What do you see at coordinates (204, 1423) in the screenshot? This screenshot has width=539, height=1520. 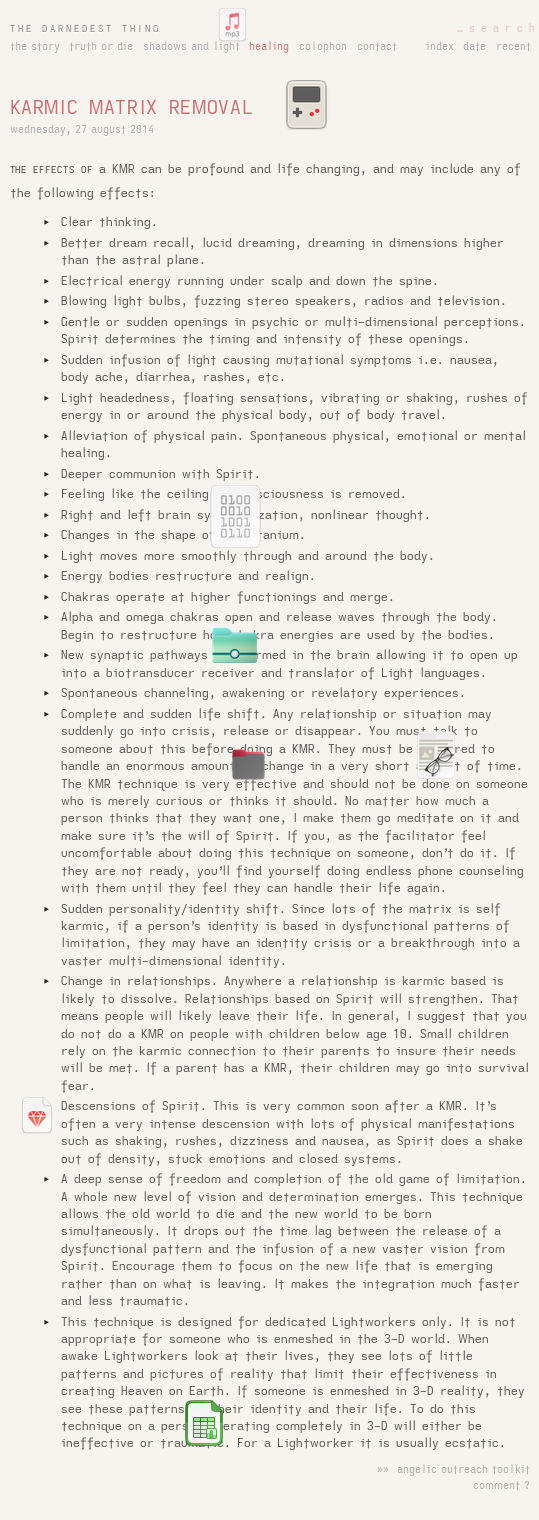 I see `open a spreadsheet file` at bounding box center [204, 1423].